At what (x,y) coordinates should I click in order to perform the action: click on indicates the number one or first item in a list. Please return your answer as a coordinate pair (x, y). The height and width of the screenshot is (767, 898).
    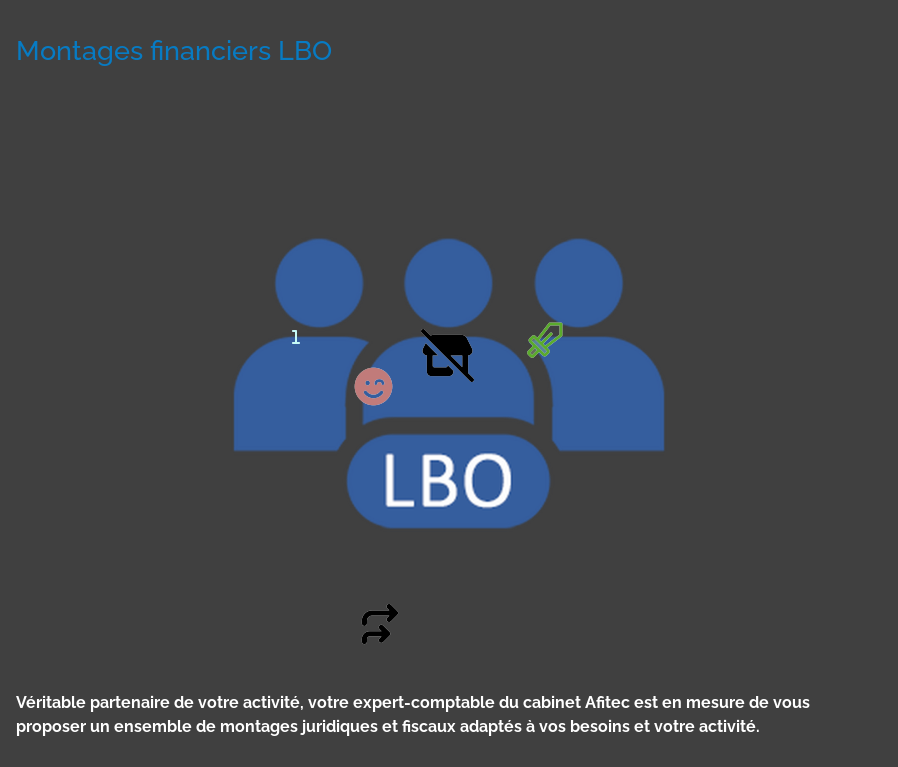
    Looking at the image, I should click on (296, 337).